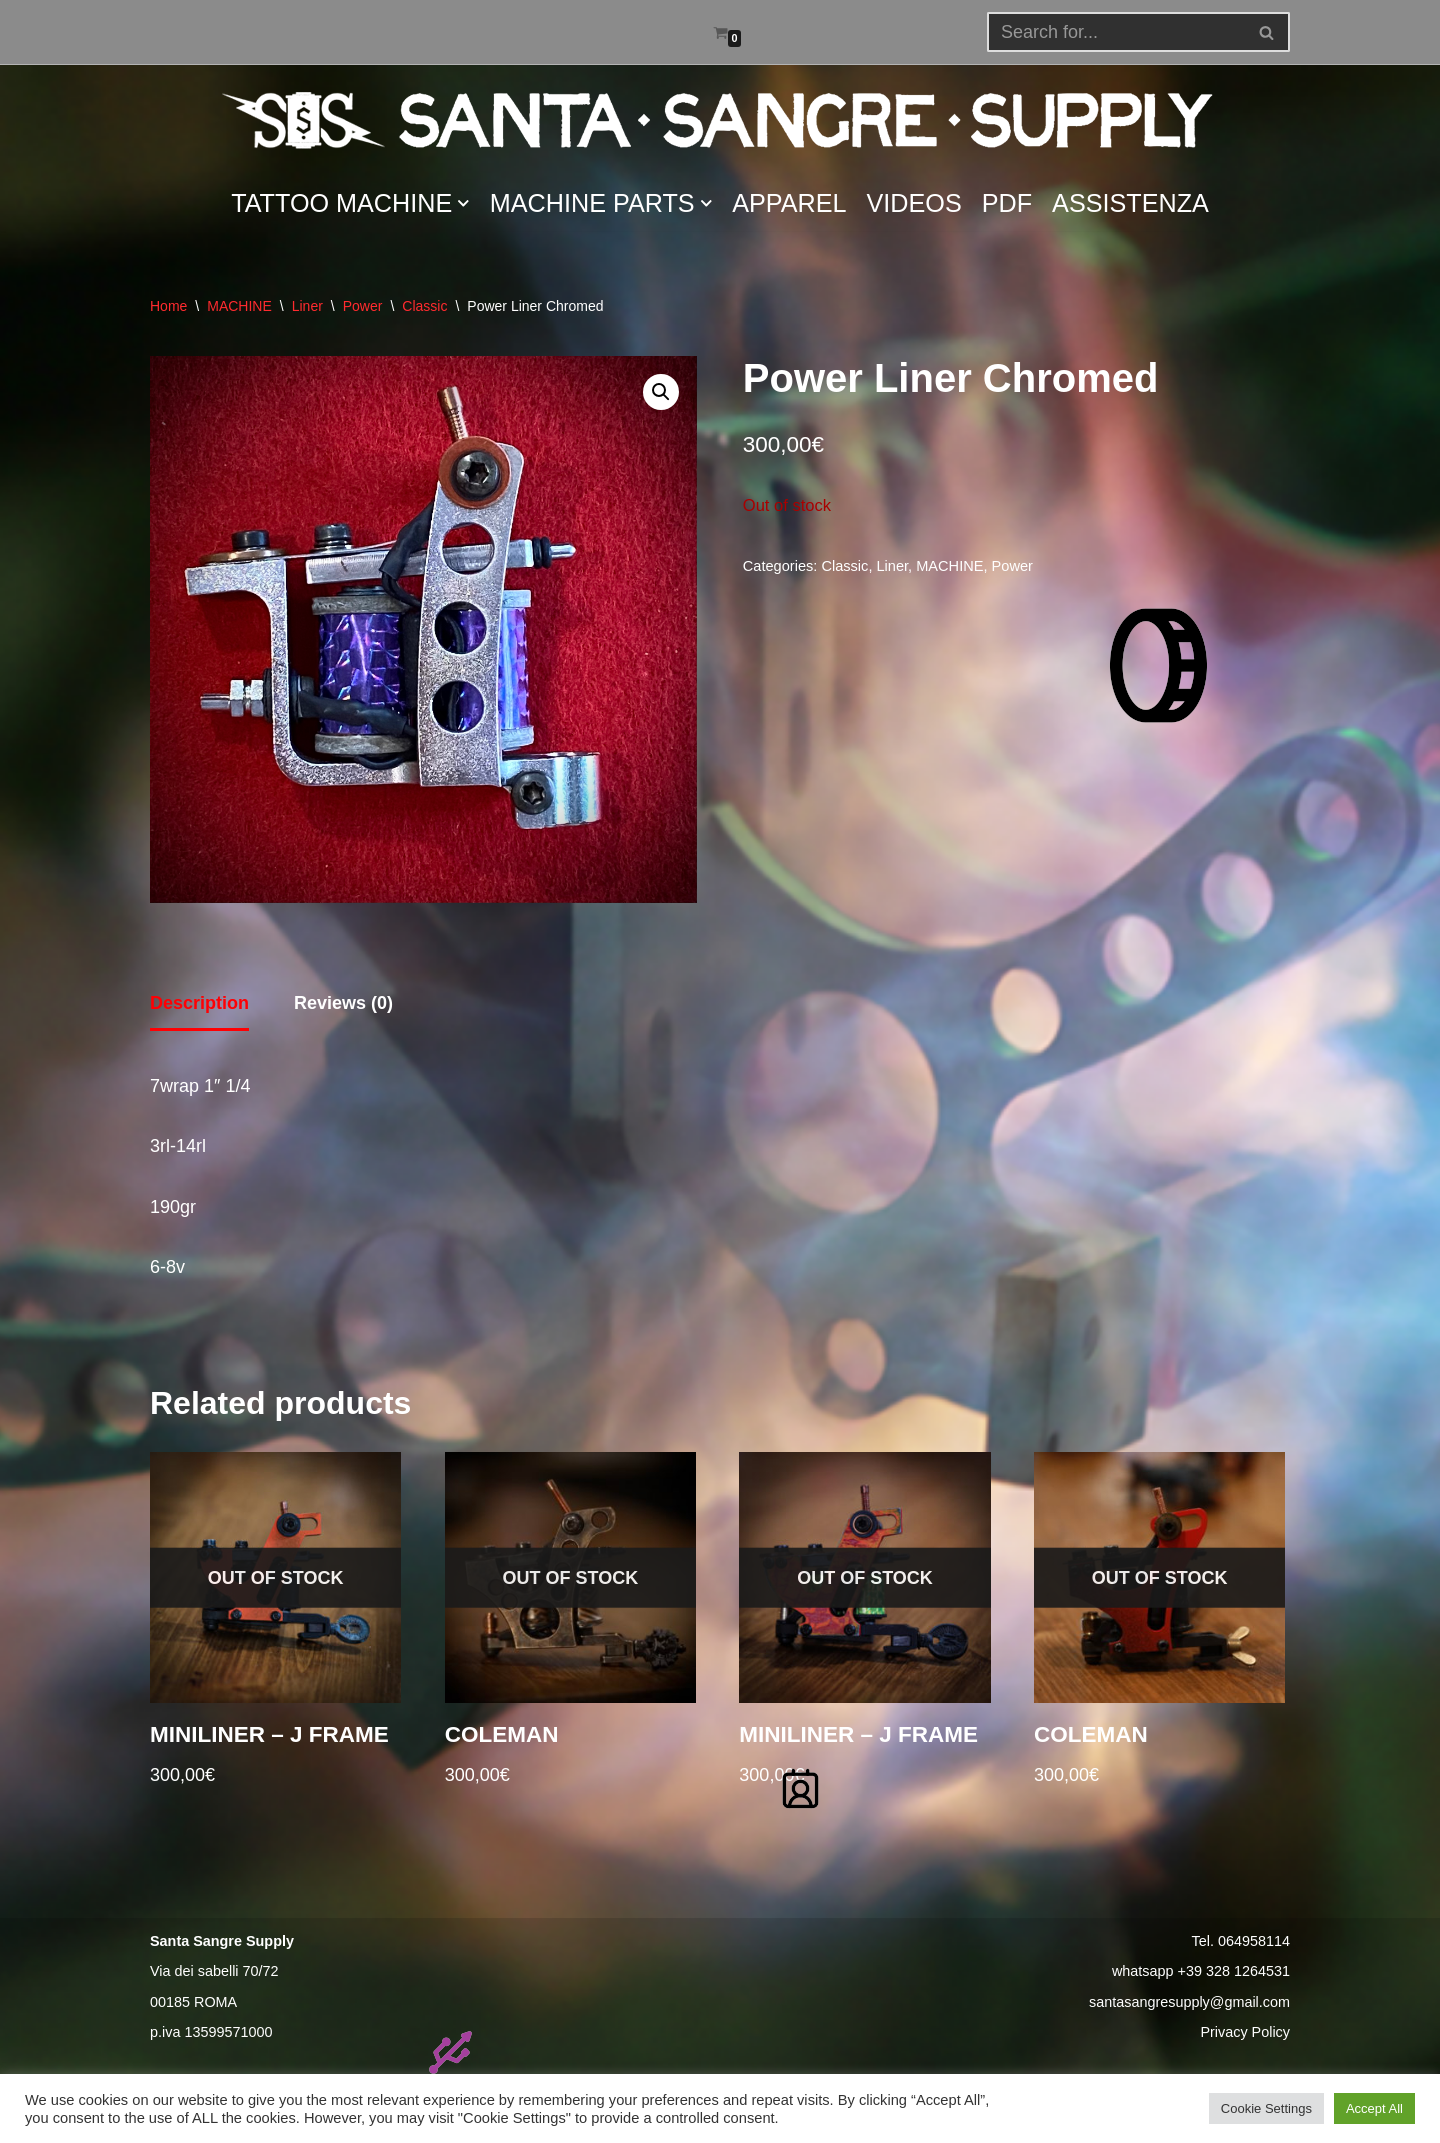 Image resolution: width=1440 pixels, height=2143 pixels. What do you see at coordinates (800, 1788) in the screenshot?
I see `view contact details` at bounding box center [800, 1788].